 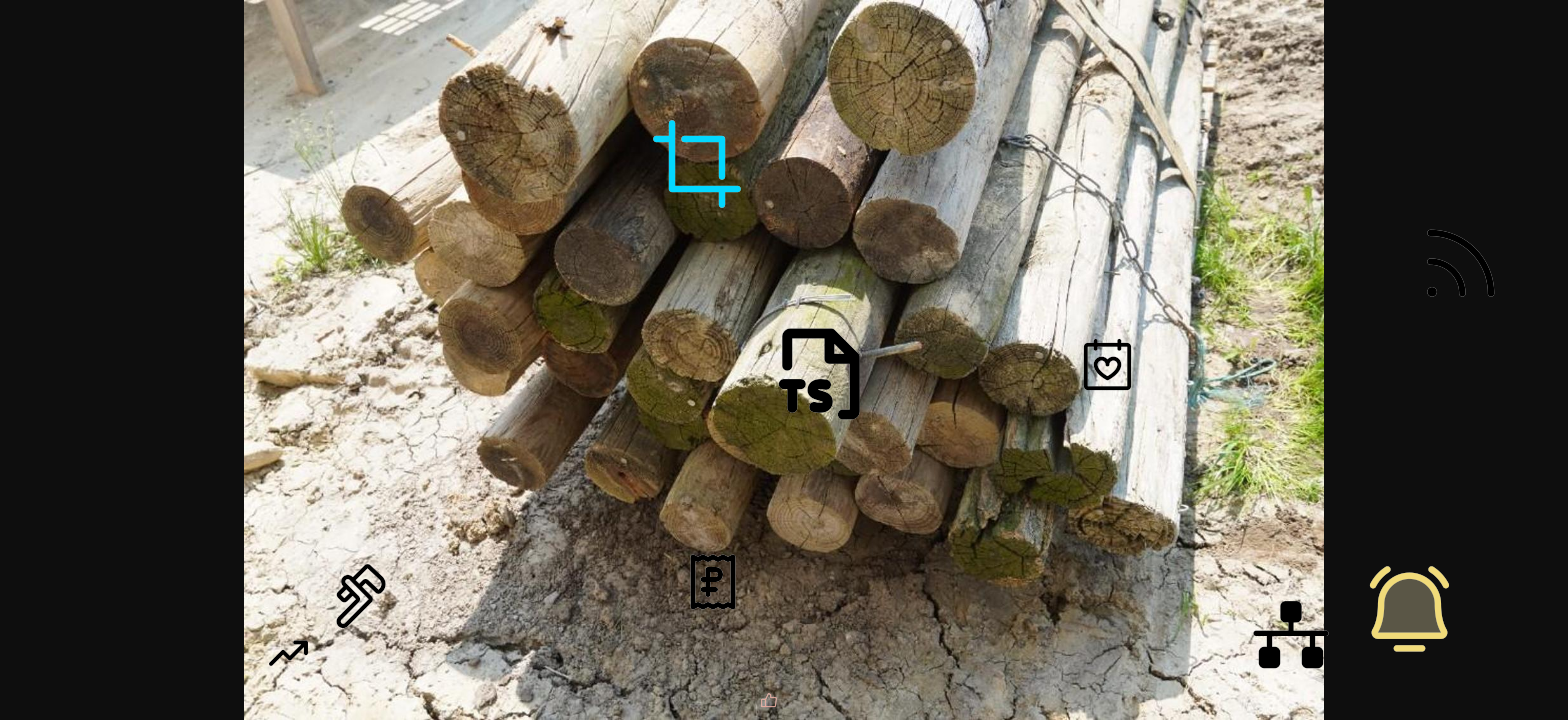 What do you see at coordinates (697, 164) in the screenshot?
I see `crop an image or photo` at bounding box center [697, 164].